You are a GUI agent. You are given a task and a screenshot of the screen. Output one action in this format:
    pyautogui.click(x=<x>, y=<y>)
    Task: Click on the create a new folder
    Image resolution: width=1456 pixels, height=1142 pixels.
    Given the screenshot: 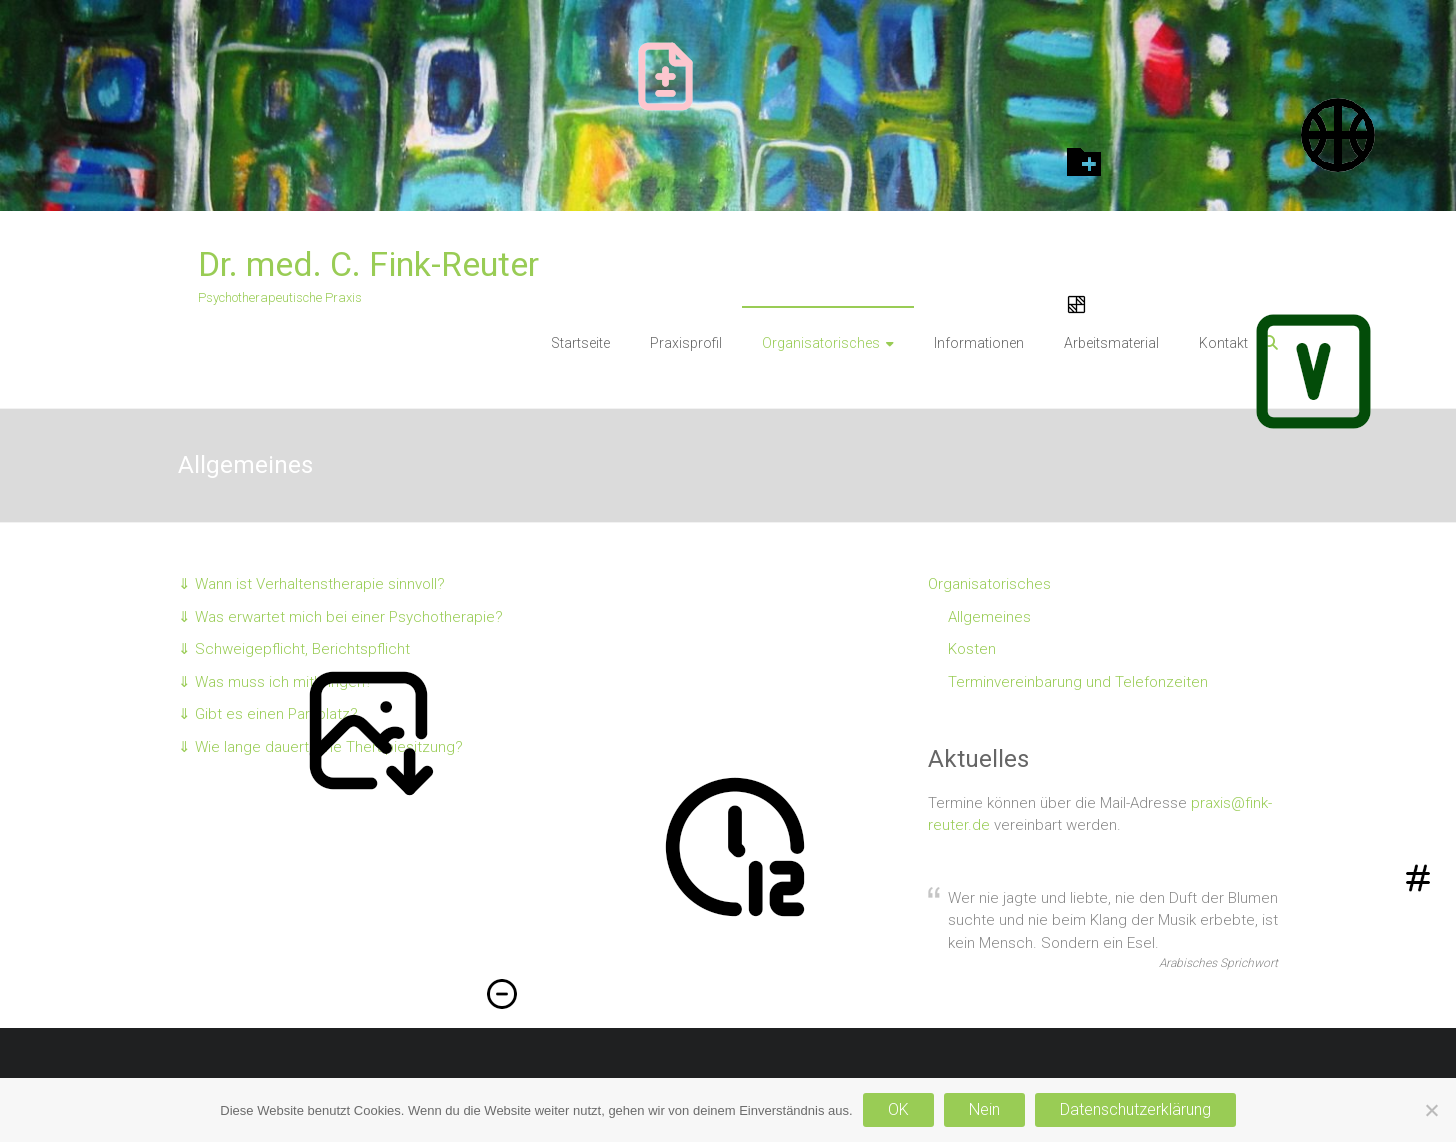 What is the action you would take?
    pyautogui.click(x=1084, y=162)
    